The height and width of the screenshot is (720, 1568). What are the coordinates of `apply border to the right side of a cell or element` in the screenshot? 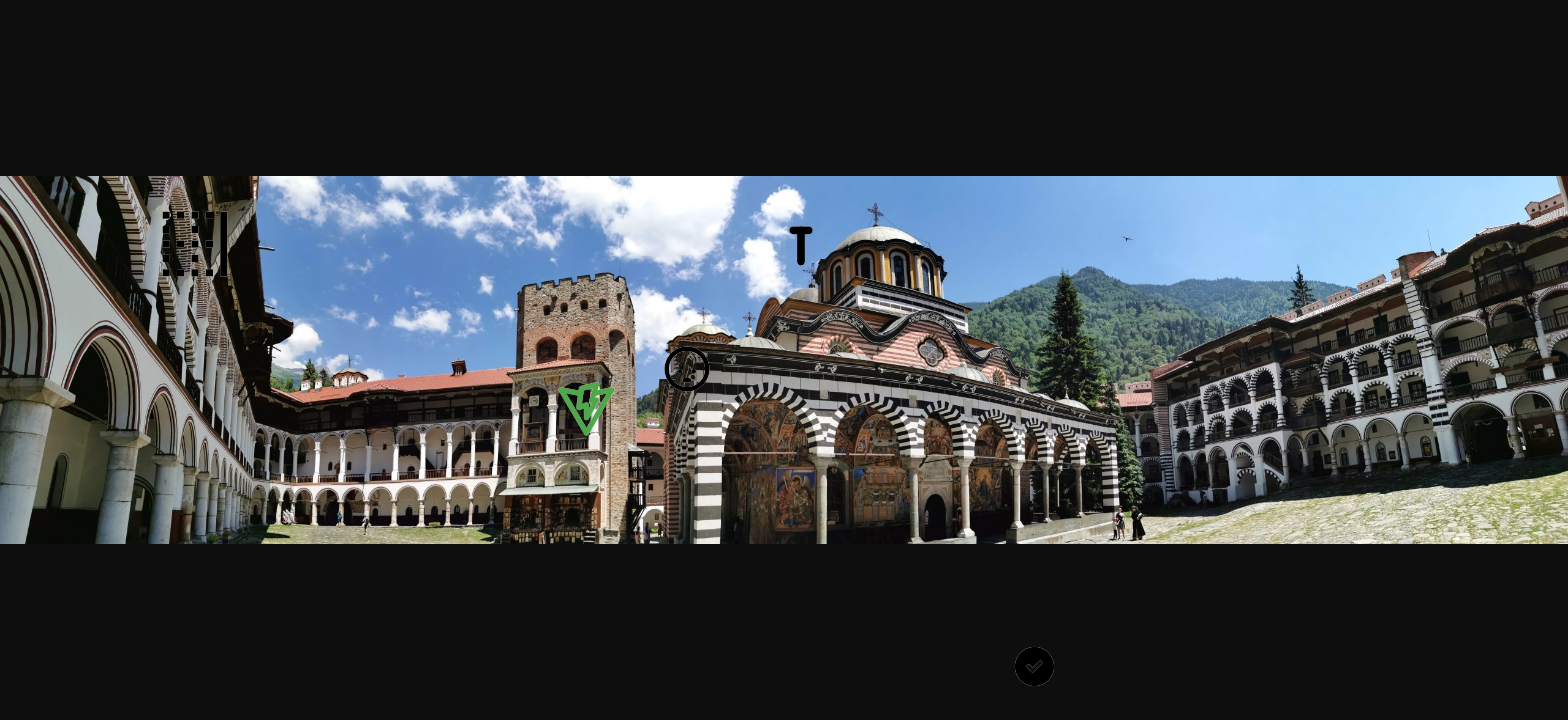 It's located at (195, 244).